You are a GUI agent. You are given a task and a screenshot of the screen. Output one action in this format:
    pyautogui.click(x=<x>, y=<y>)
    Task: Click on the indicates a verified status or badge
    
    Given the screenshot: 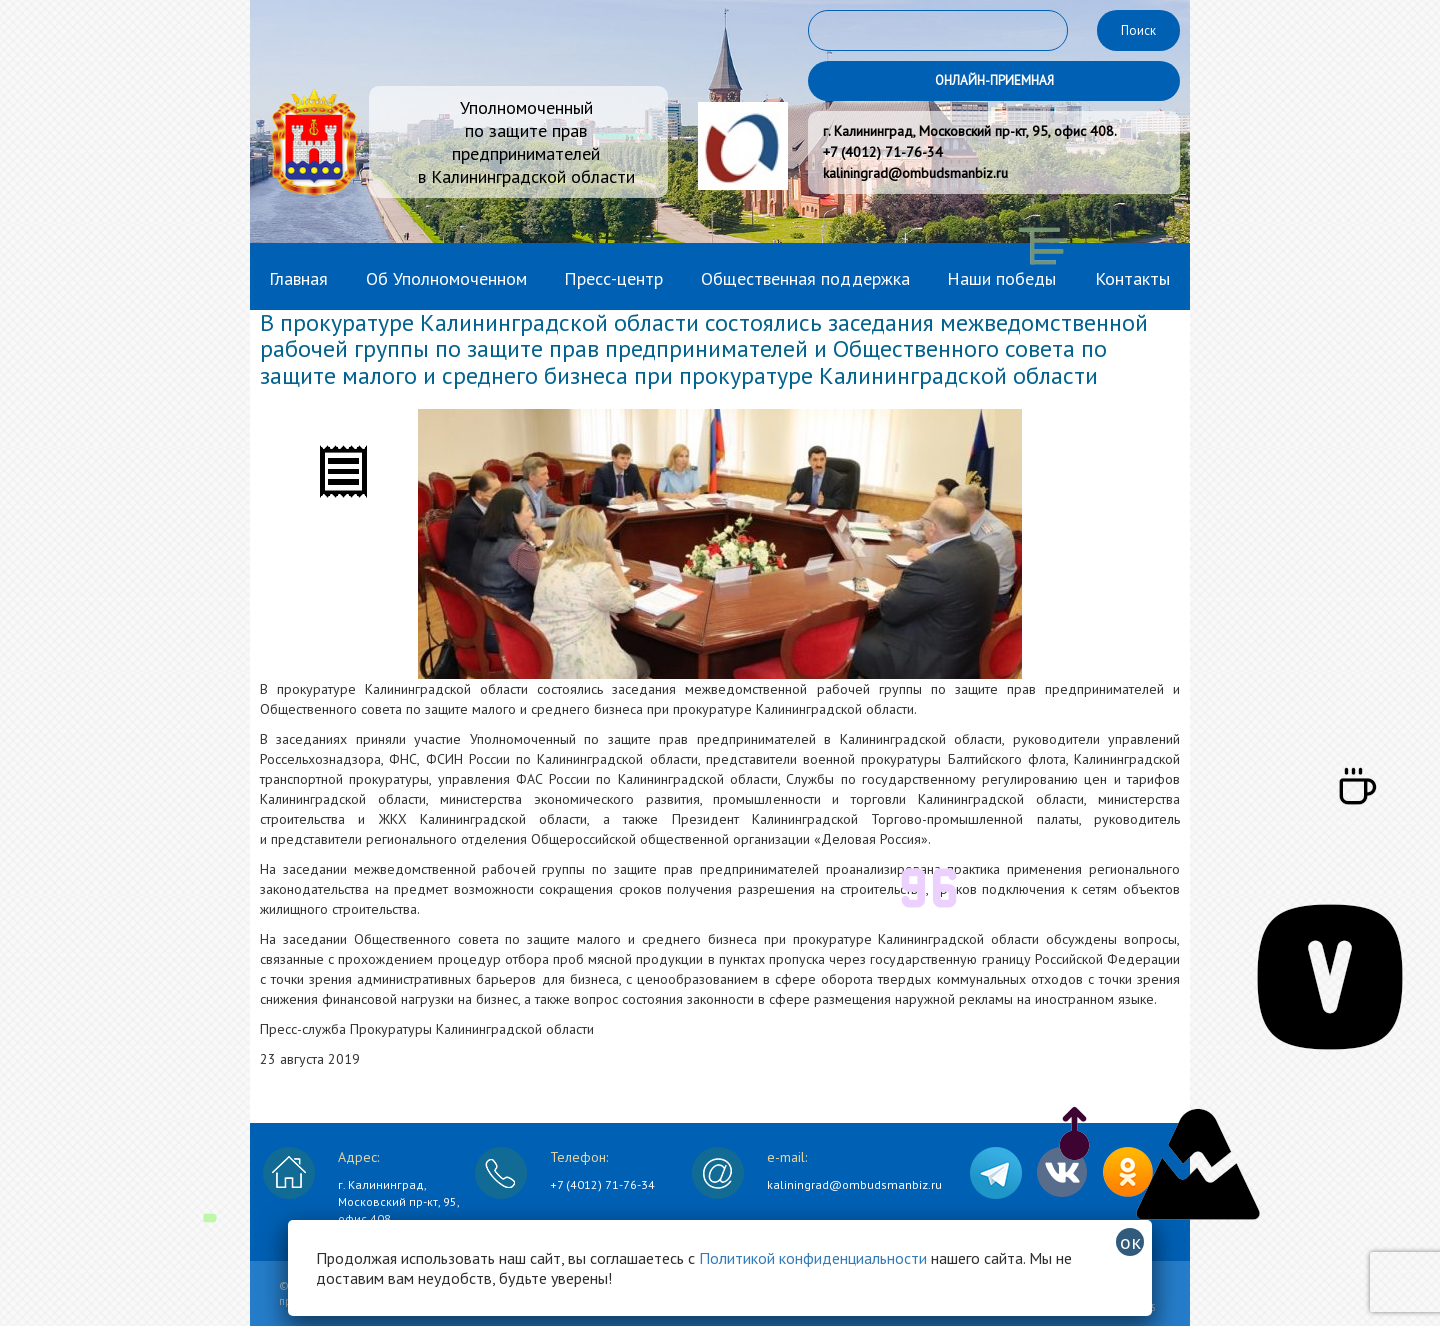 What is the action you would take?
    pyautogui.click(x=1330, y=977)
    